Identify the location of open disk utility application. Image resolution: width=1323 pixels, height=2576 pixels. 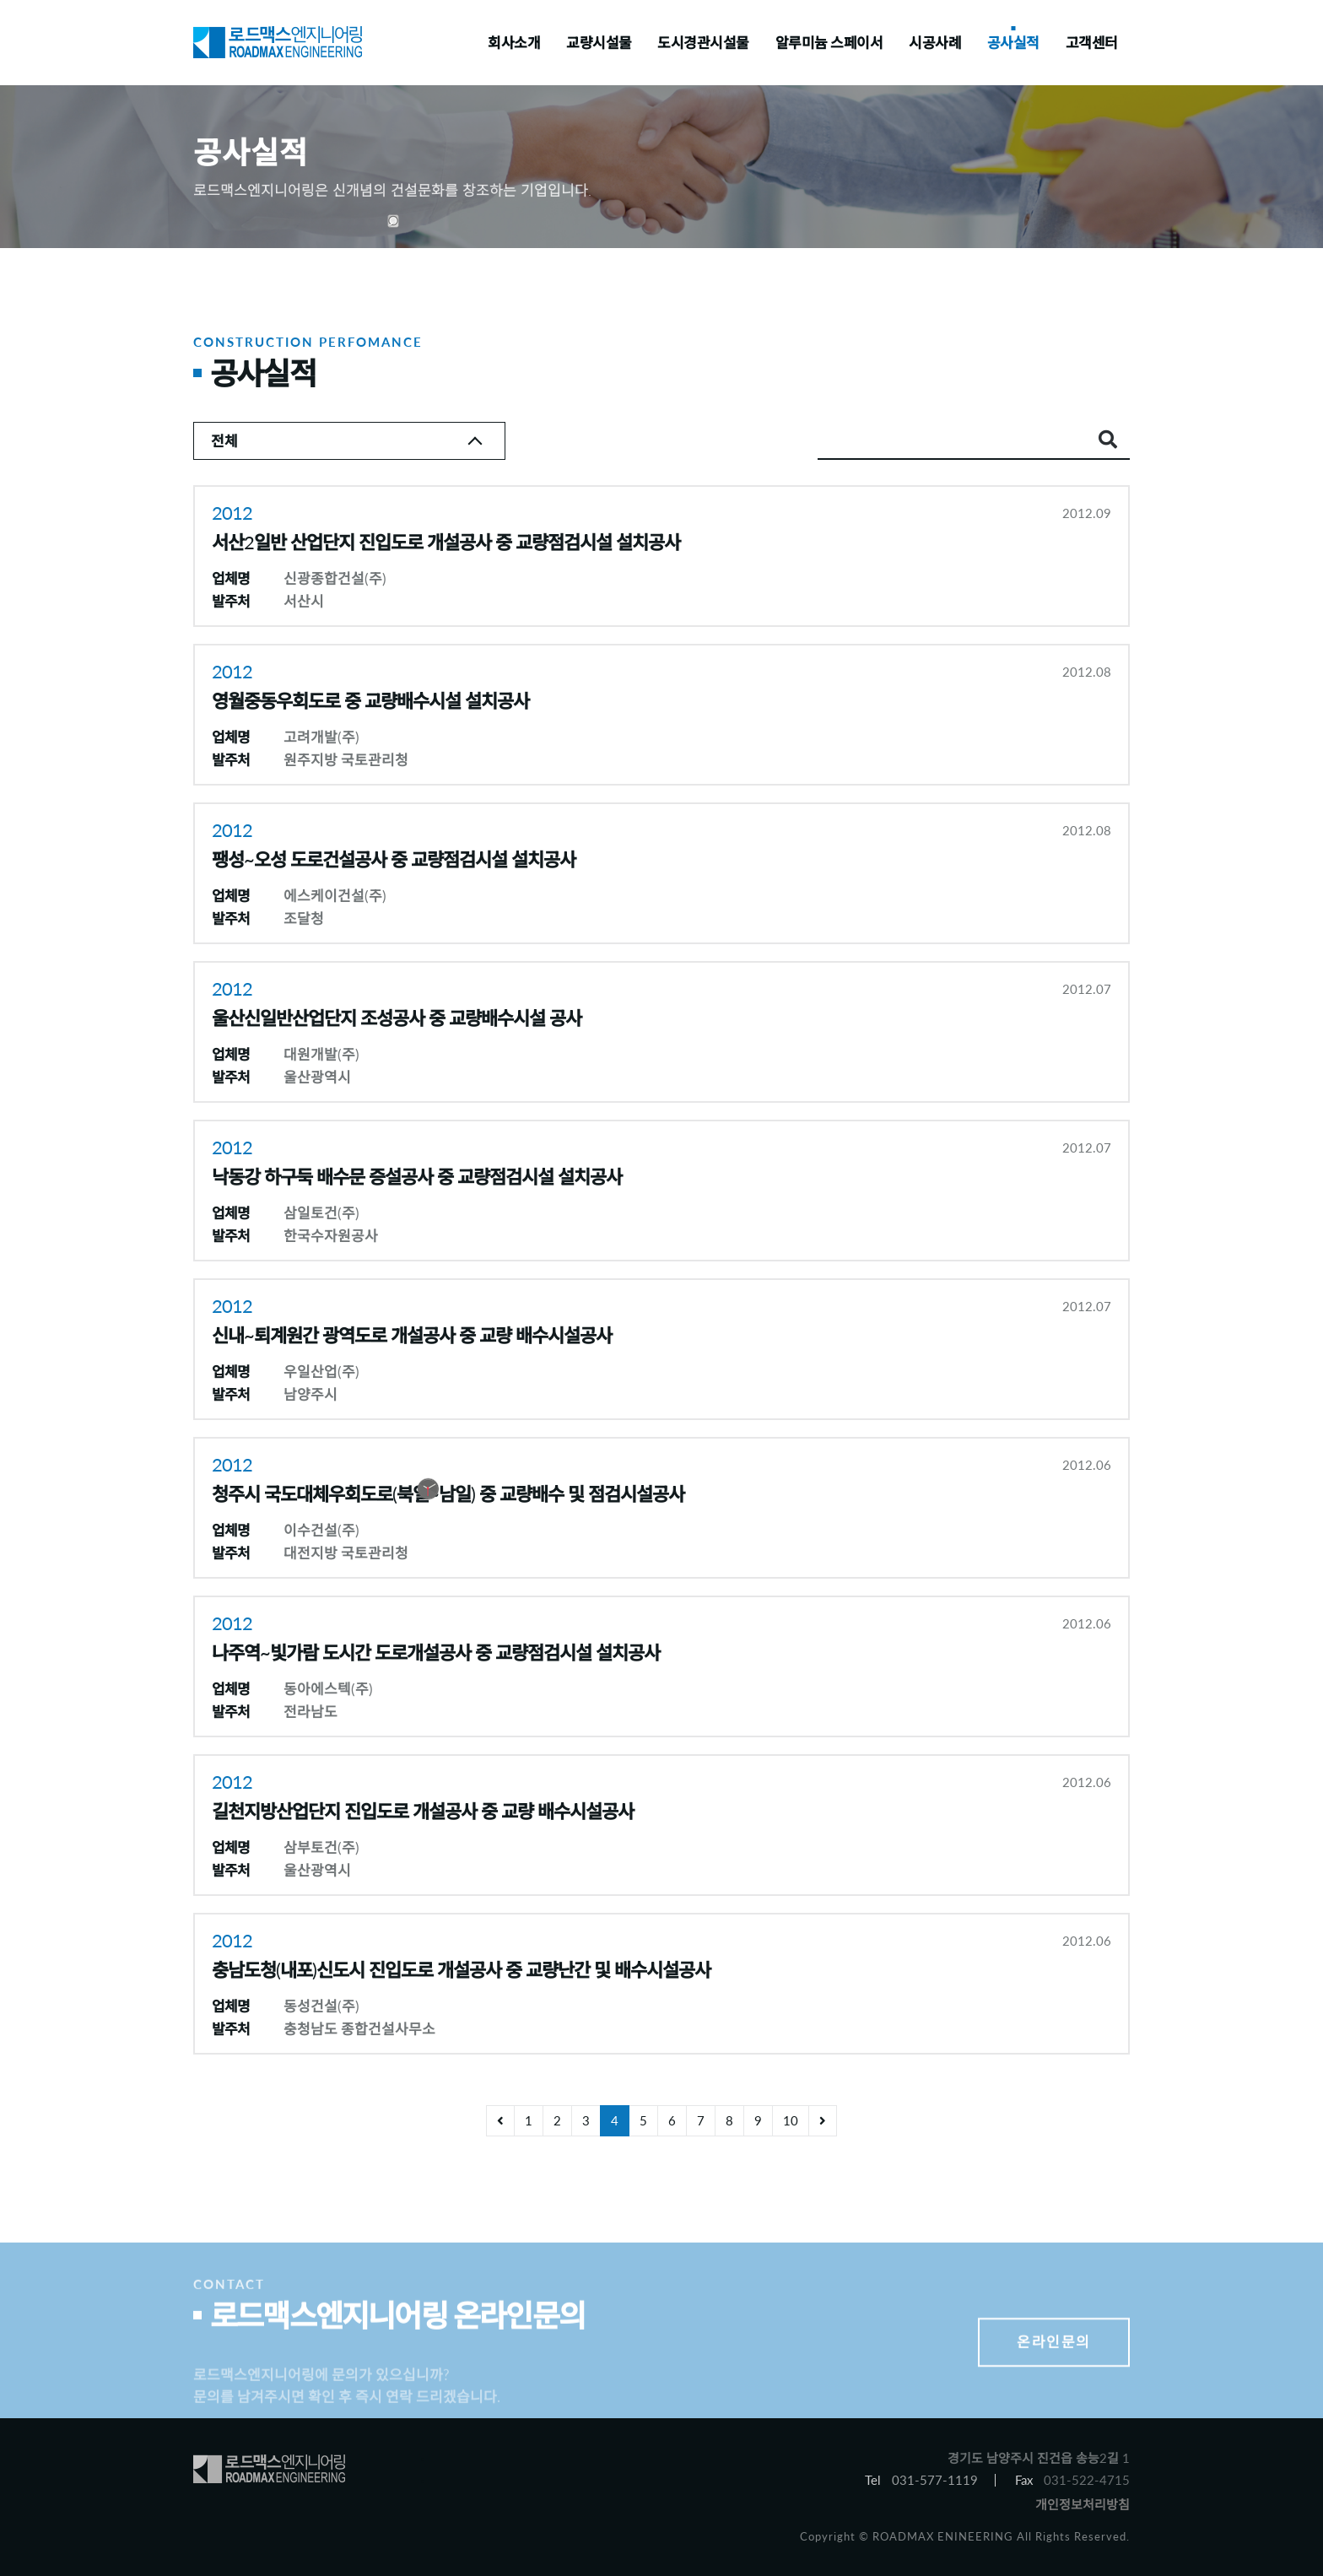
(393, 221).